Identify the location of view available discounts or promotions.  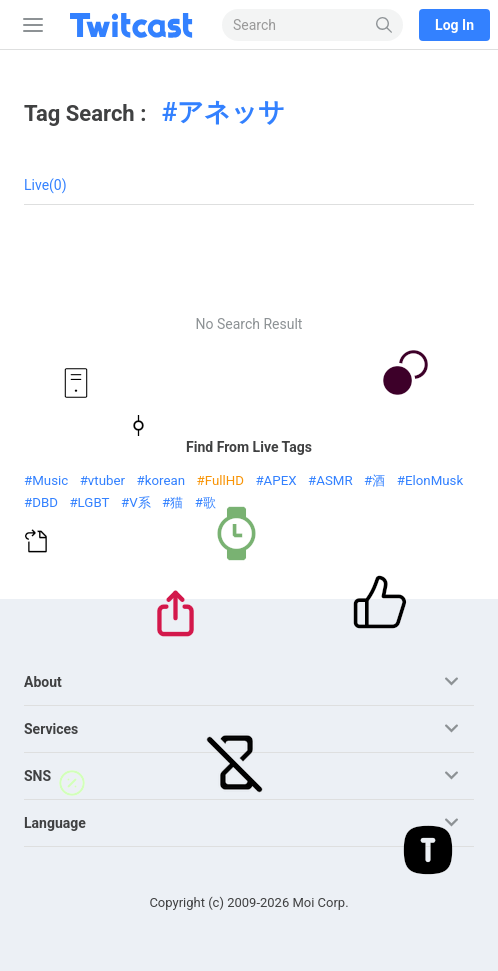
(72, 783).